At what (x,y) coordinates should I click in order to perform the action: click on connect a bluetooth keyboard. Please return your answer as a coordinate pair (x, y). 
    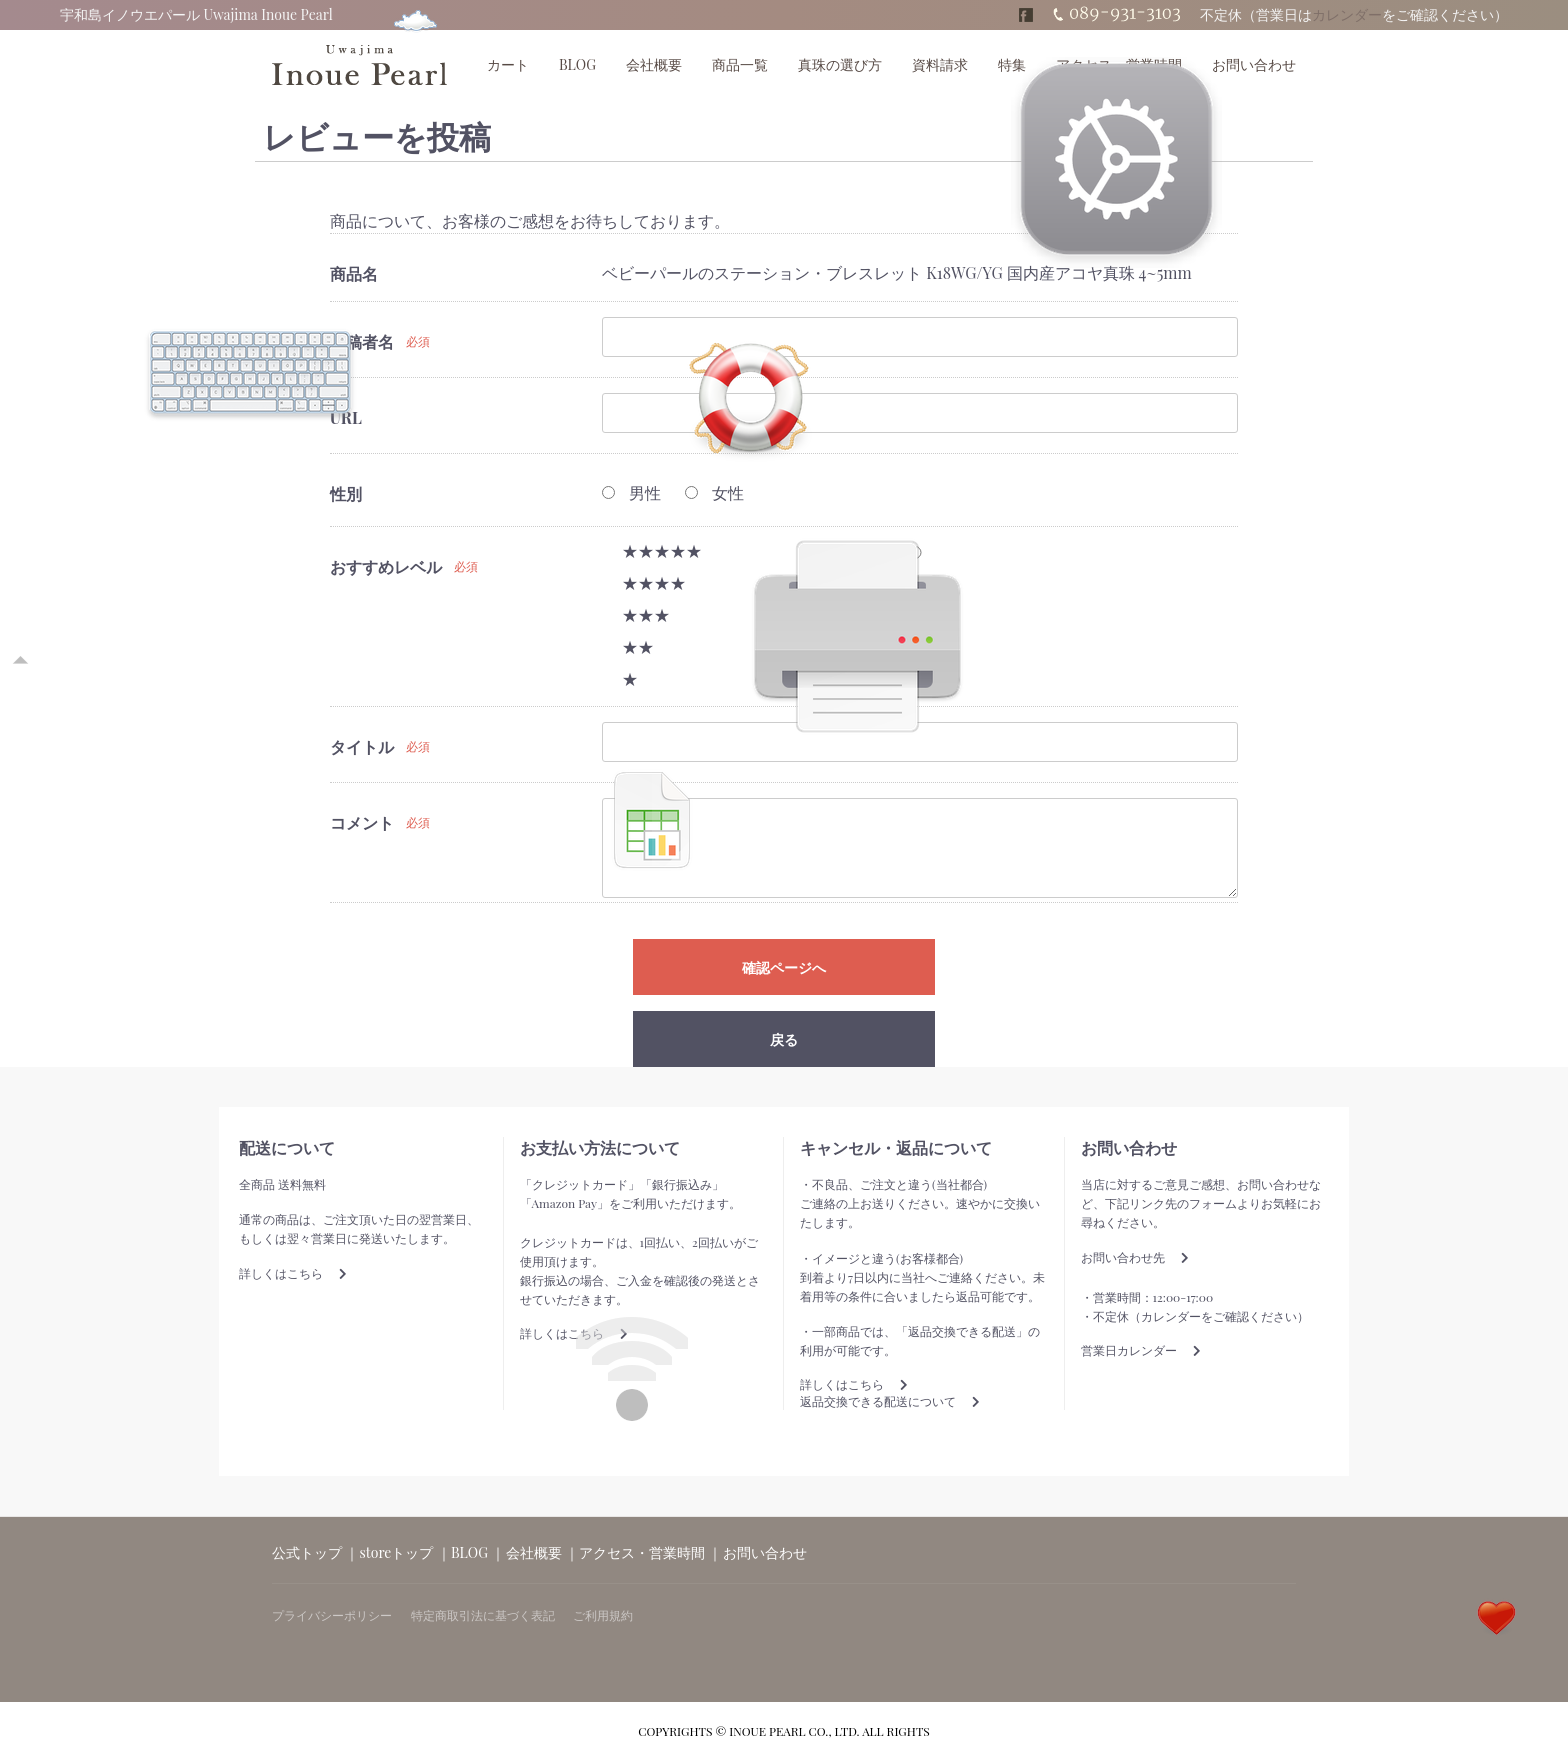
    Looking at the image, I should click on (250, 372).